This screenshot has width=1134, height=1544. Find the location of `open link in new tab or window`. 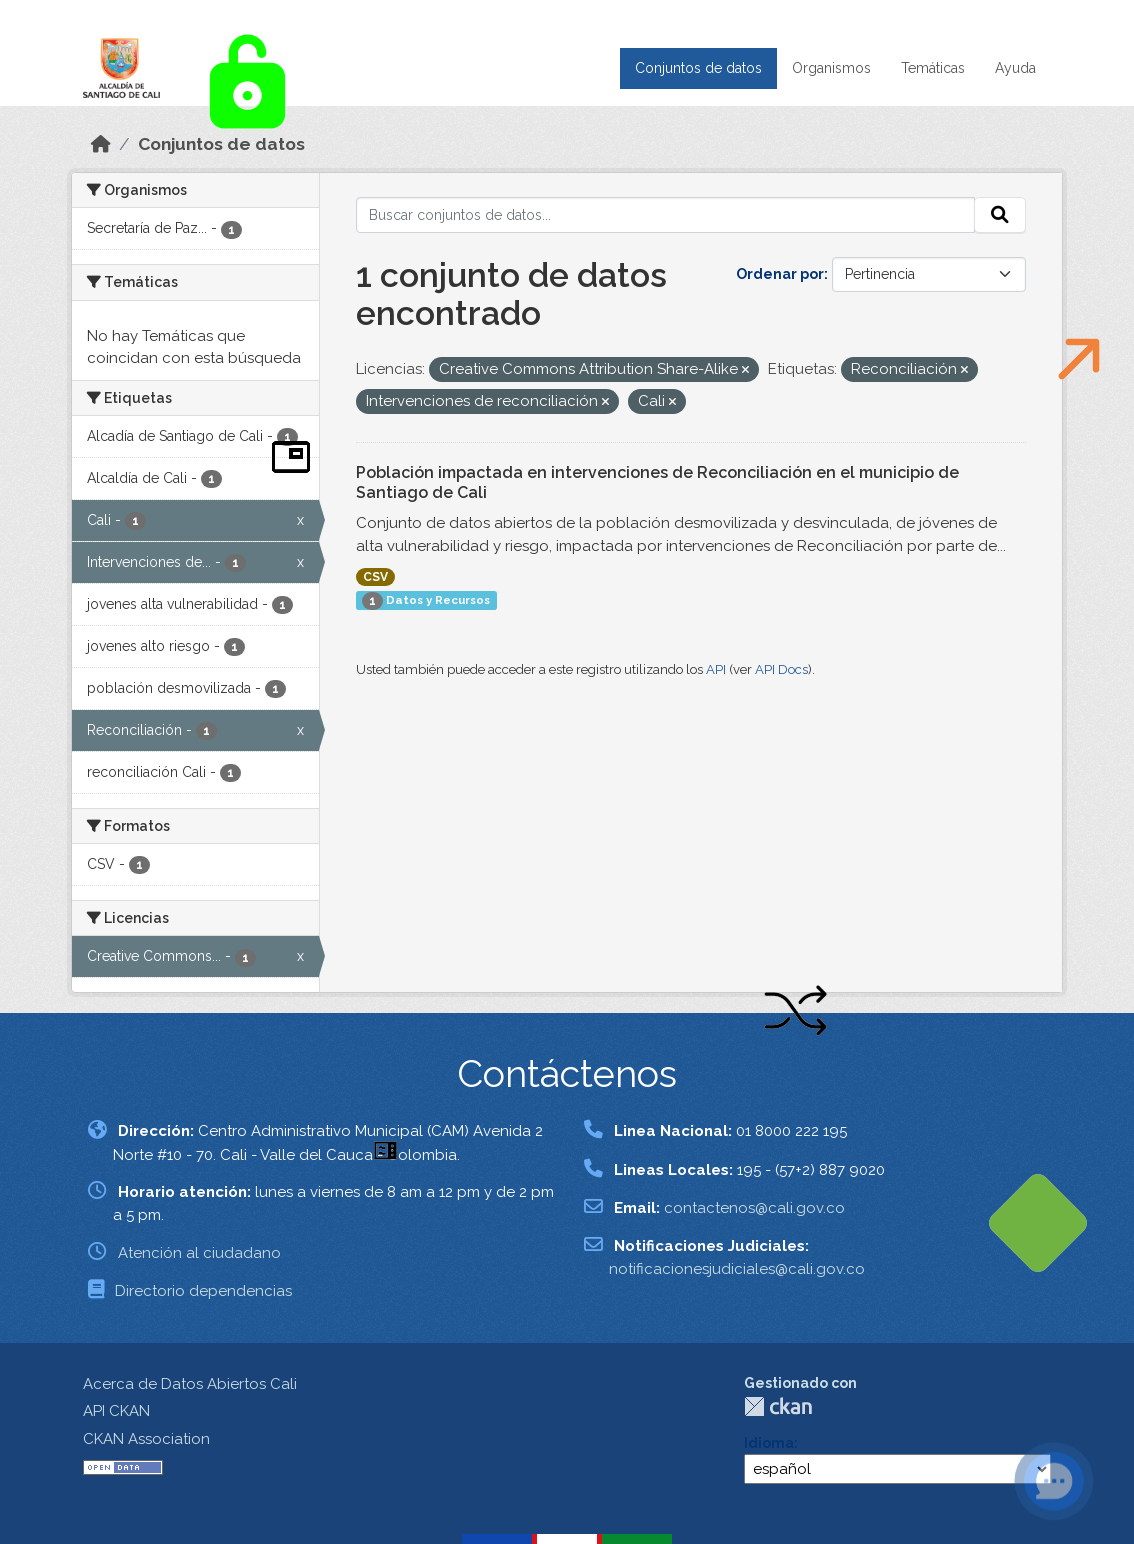

open link in new tab or window is located at coordinates (1079, 359).